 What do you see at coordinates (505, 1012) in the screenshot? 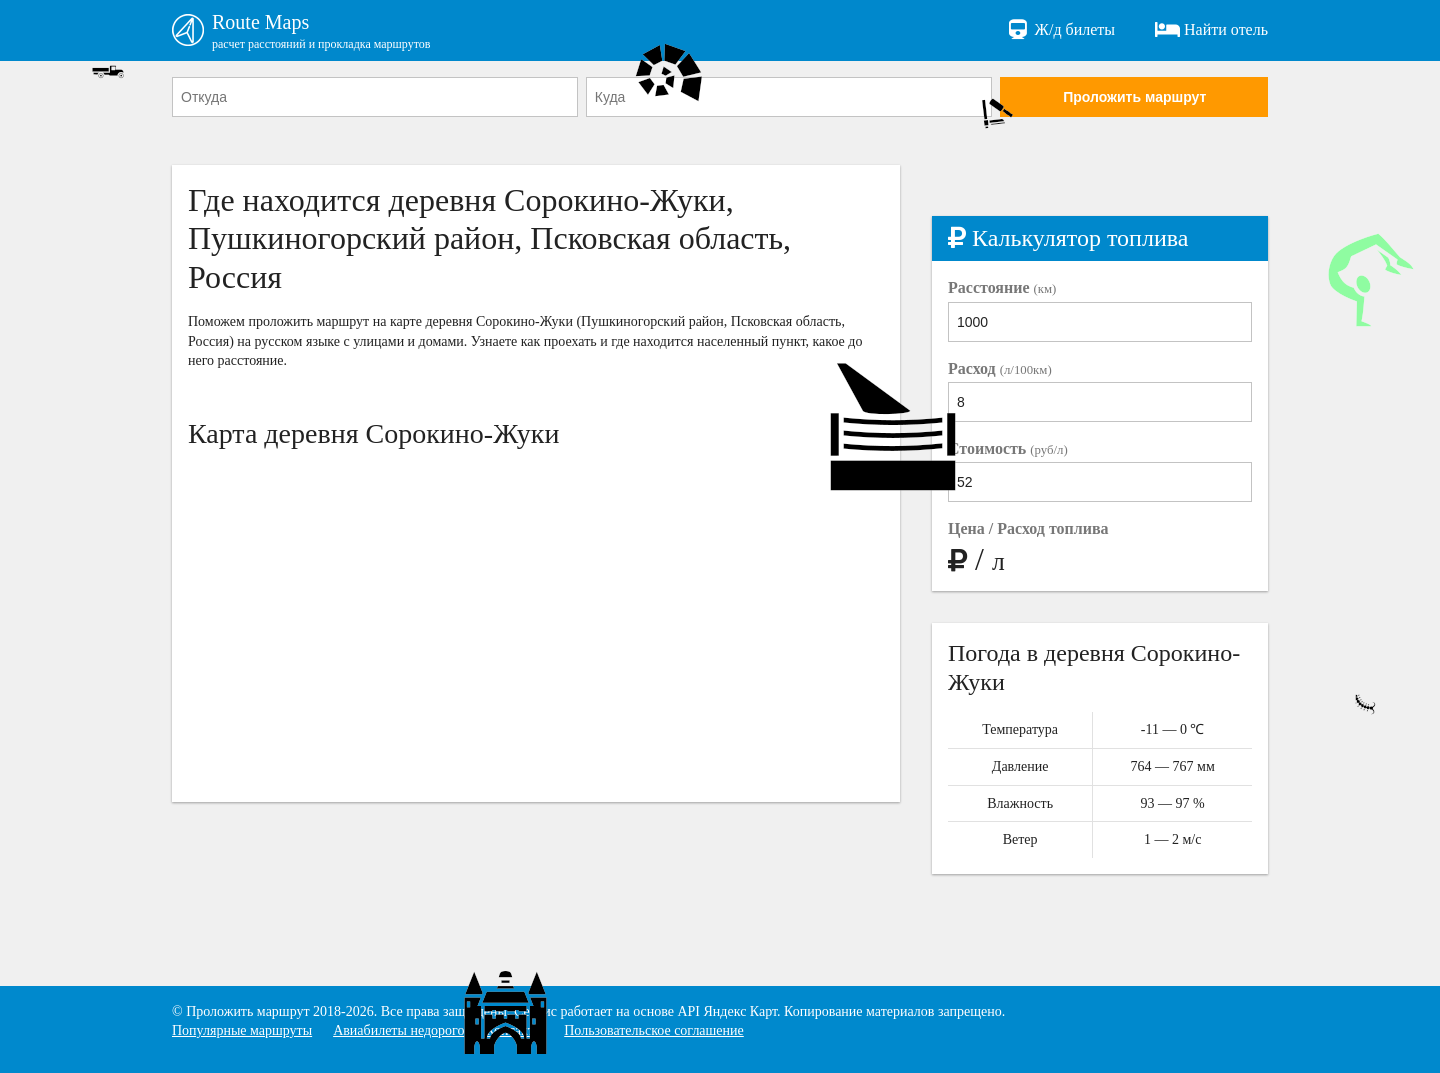
I see `enter the castle or fortress level` at bounding box center [505, 1012].